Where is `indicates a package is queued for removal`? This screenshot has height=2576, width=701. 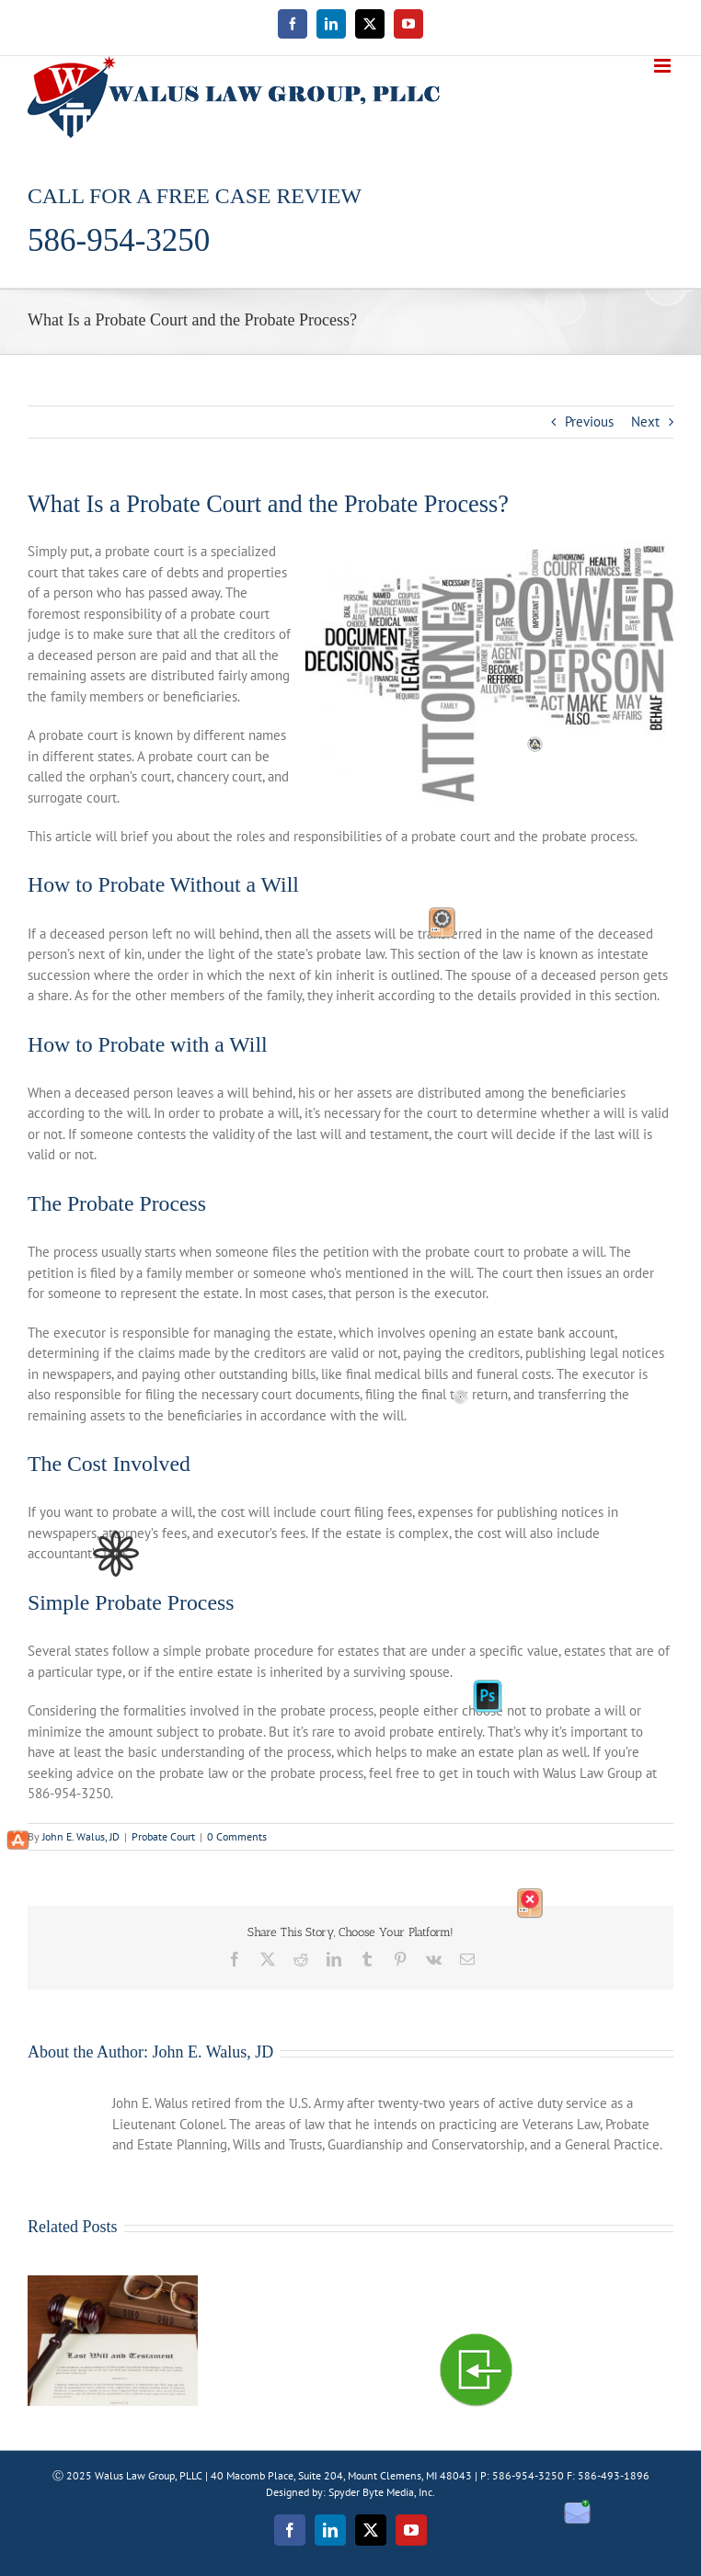 indicates a package is queued for removal is located at coordinates (530, 1903).